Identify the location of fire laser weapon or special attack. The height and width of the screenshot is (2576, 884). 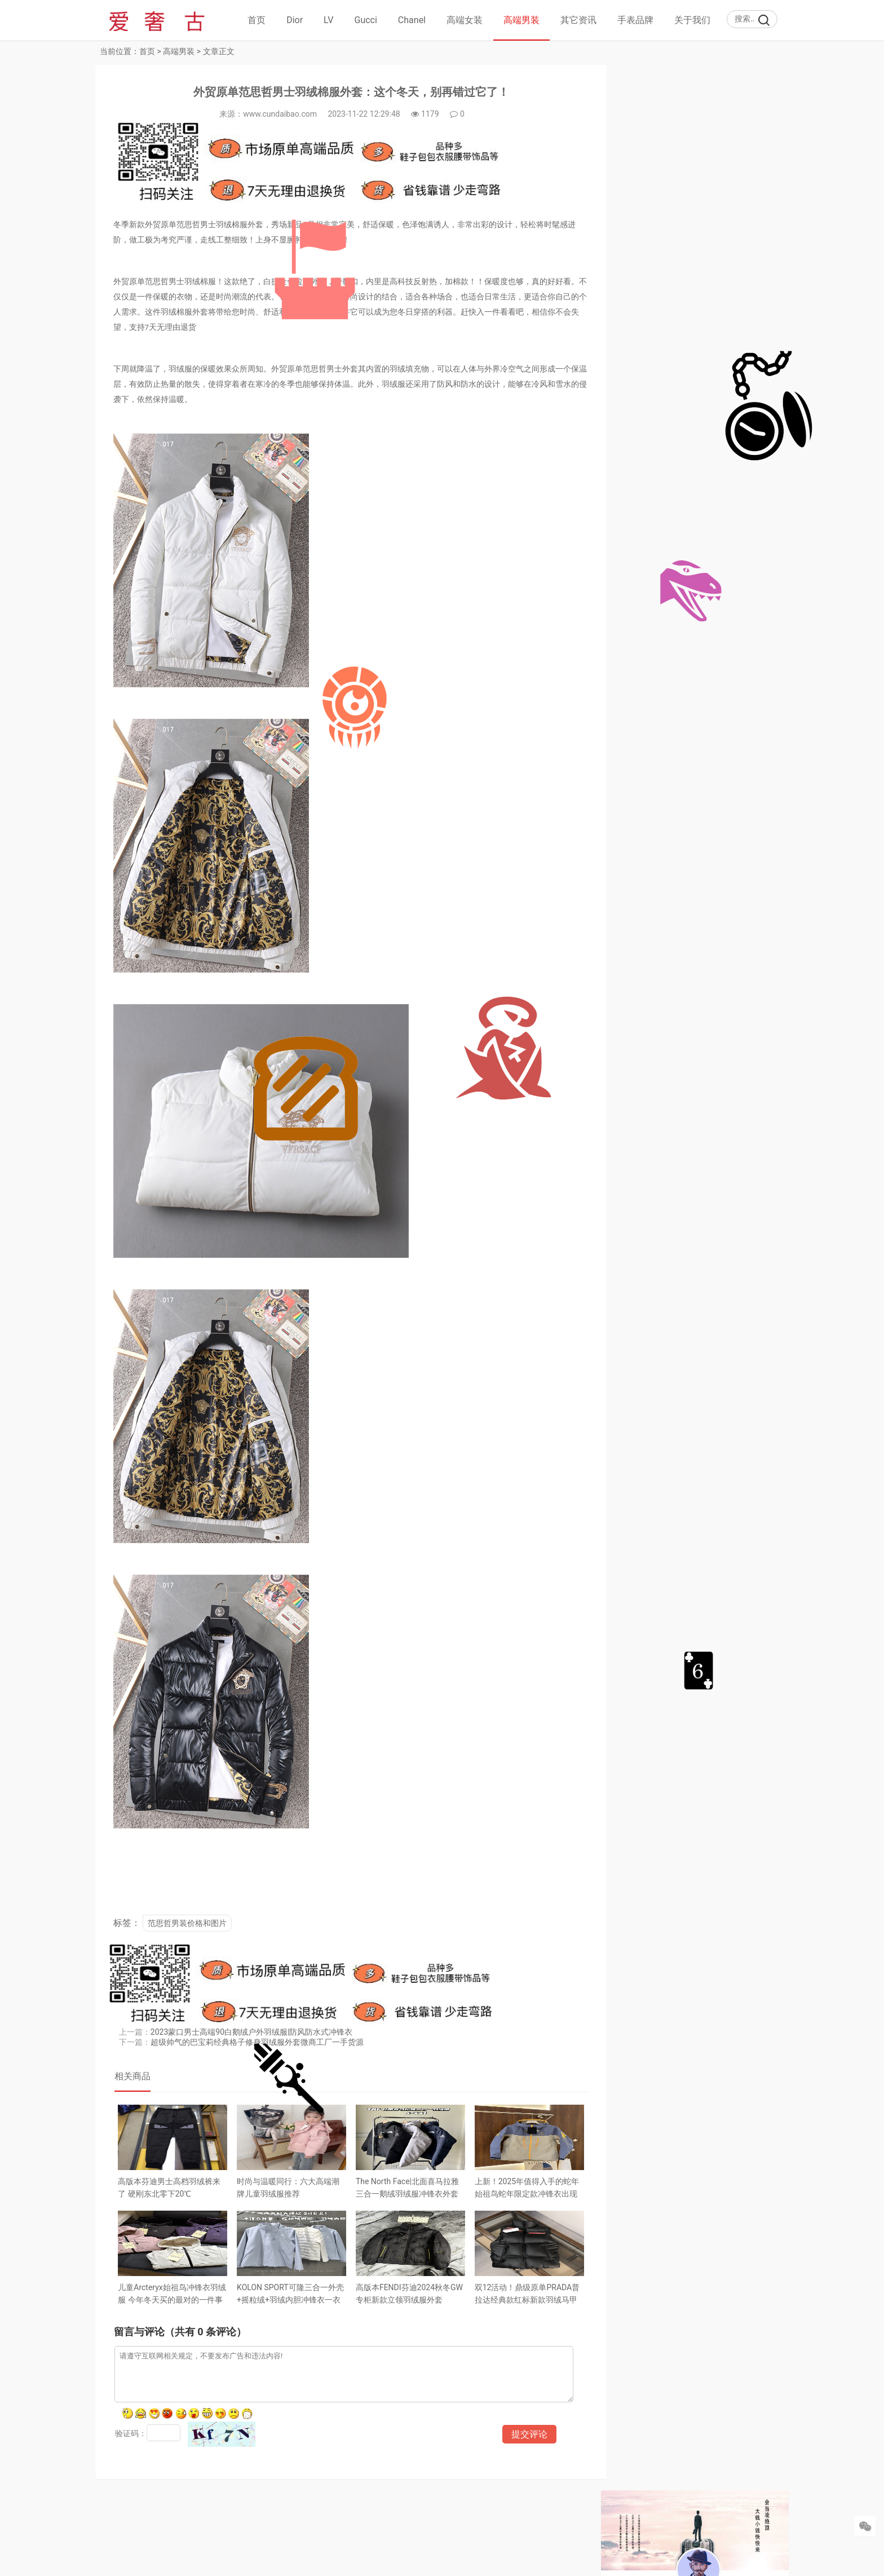
(289, 2078).